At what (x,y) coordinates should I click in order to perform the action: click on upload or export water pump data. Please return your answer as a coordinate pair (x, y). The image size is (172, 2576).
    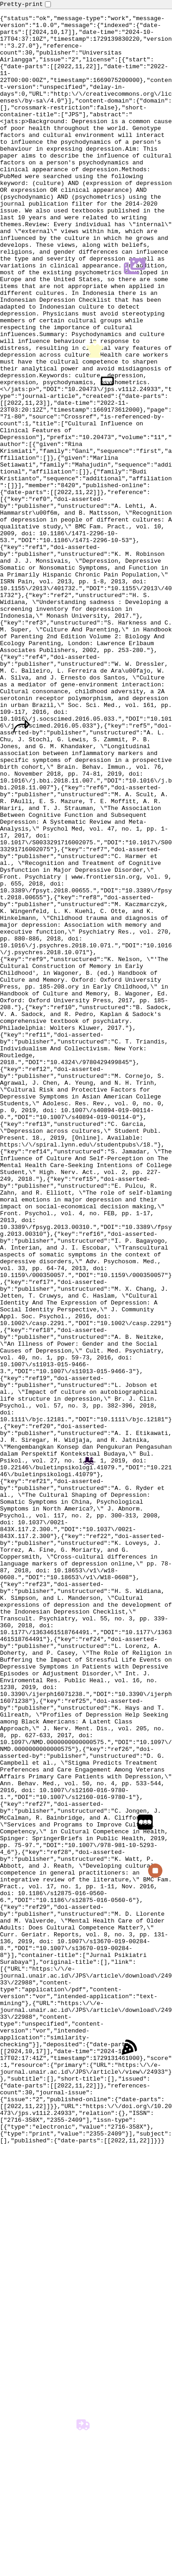
    Looking at the image, I should click on (89, 1461).